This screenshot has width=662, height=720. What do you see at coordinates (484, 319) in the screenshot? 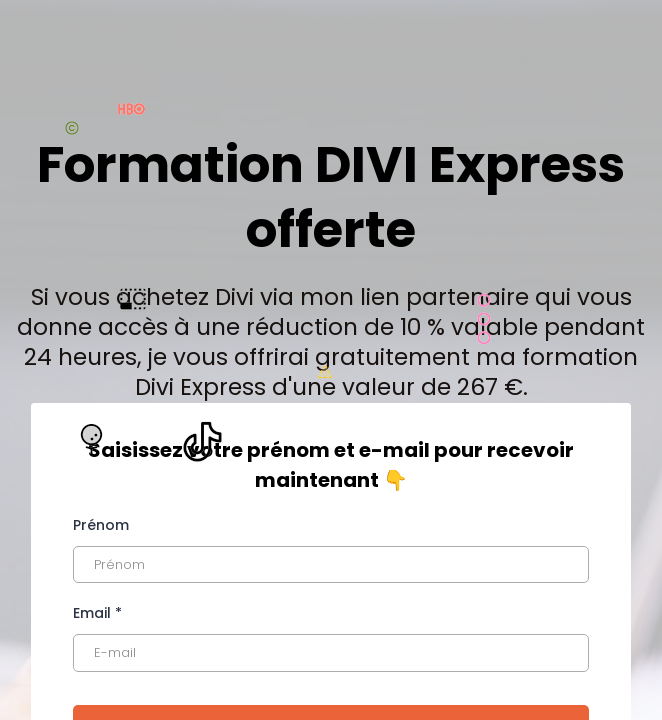
I see `open more options menu` at bounding box center [484, 319].